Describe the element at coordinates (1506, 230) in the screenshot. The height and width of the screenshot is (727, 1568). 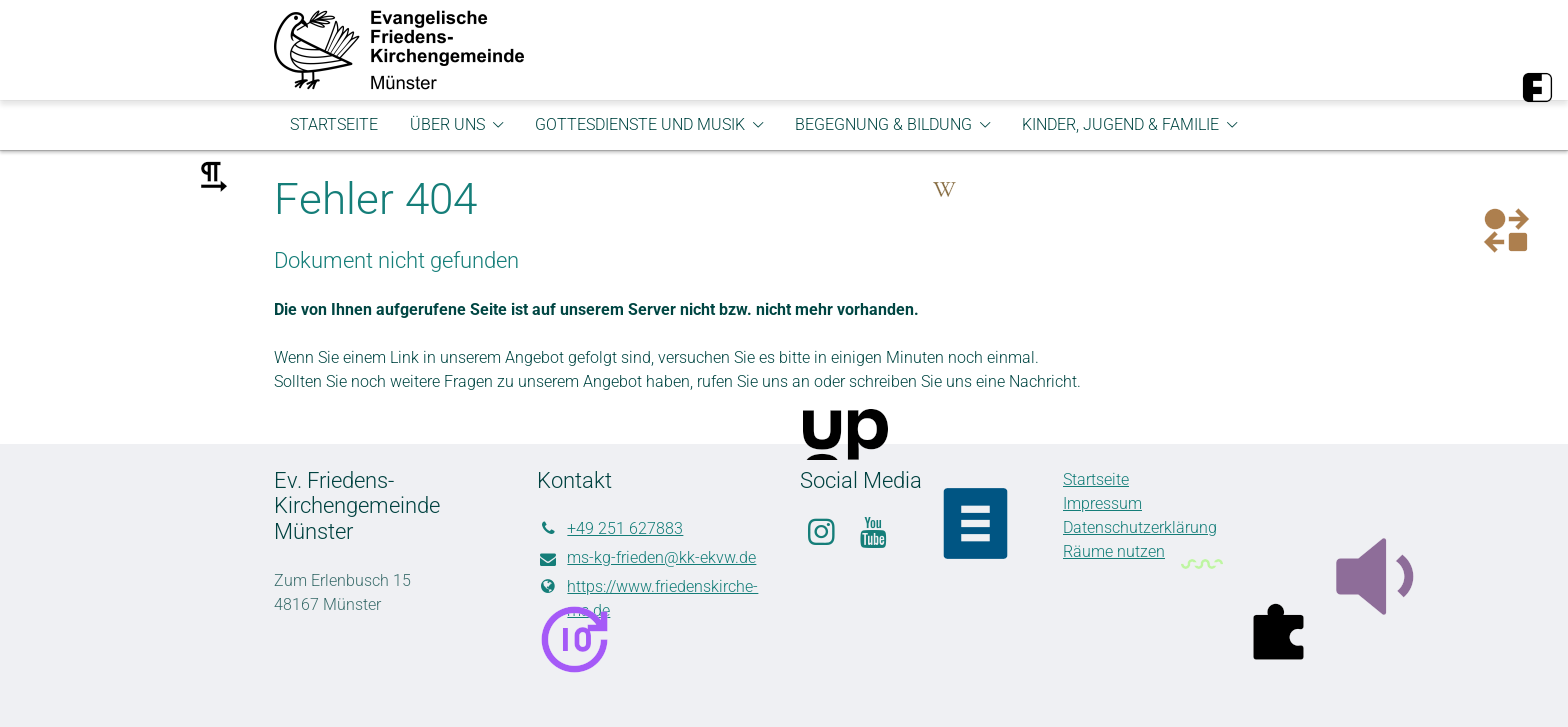
I see `swap or exchange between two items` at that location.